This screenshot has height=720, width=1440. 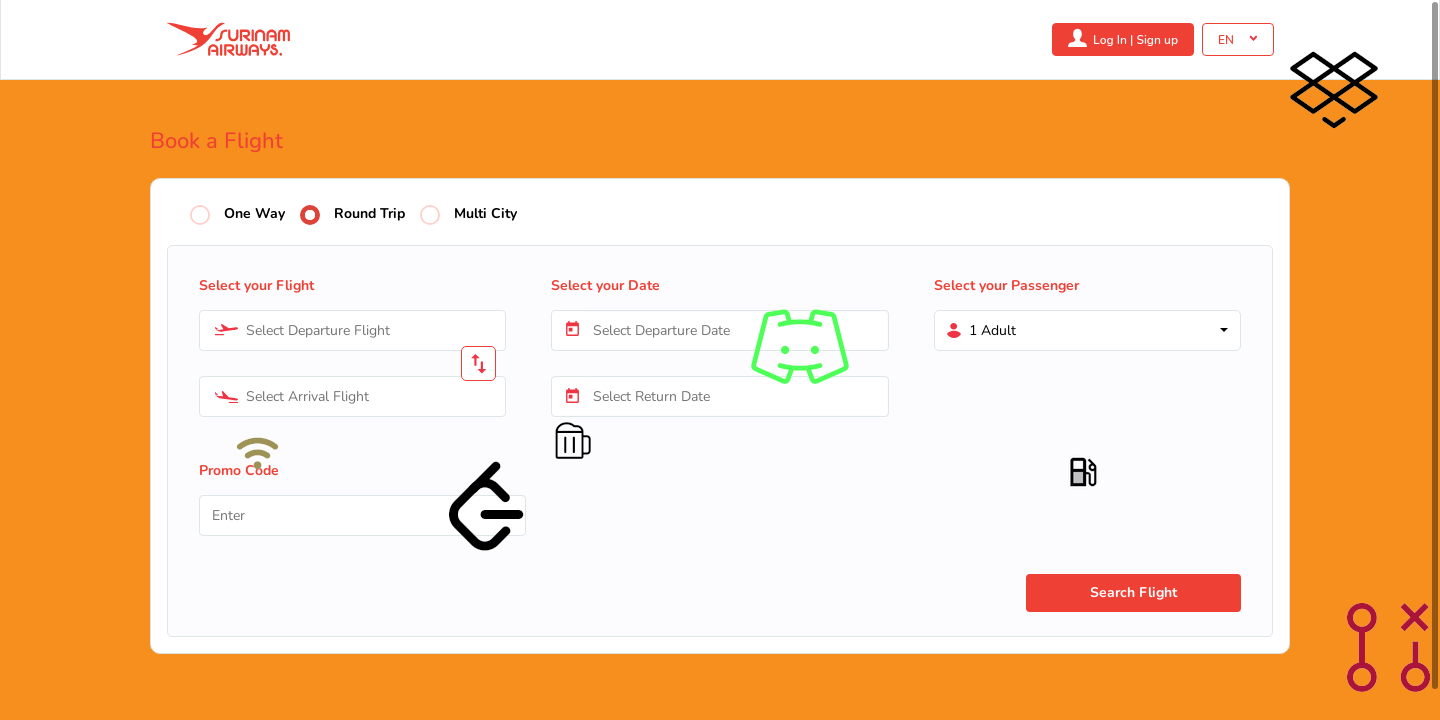 I want to click on open Discord, so click(x=800, y=345).